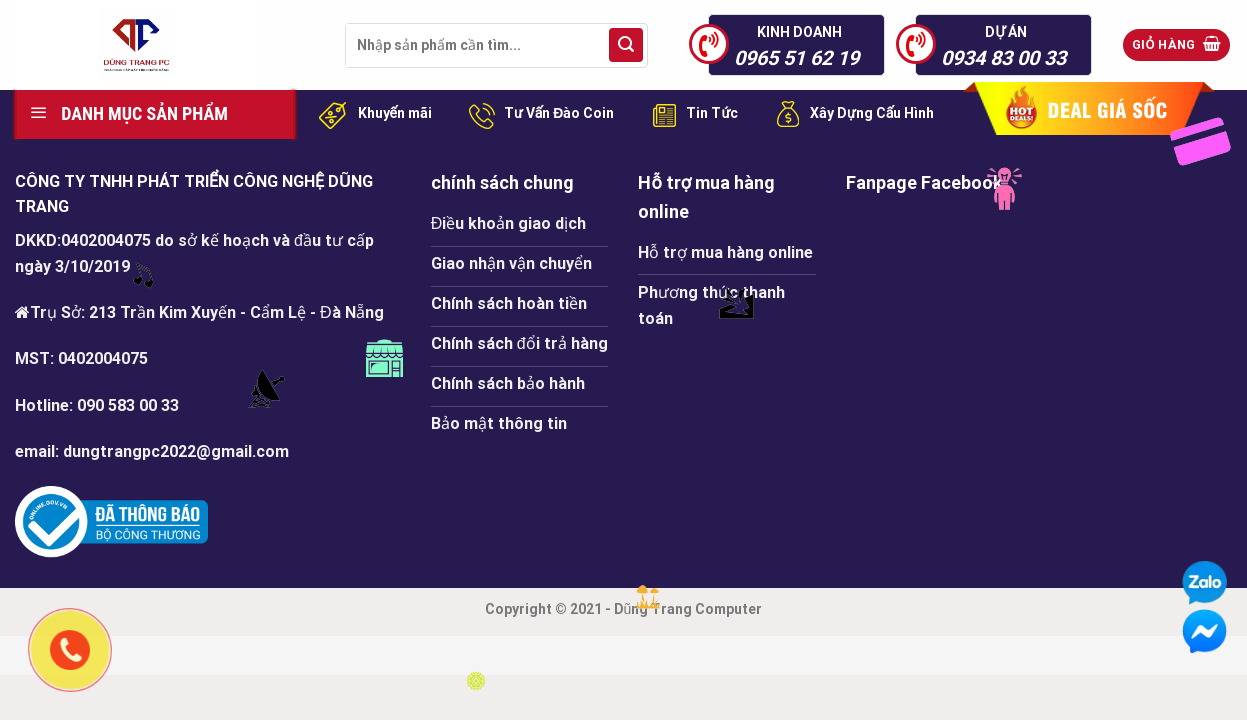 This screenshot has width=1247, height=720. What do you see at coordinates (1004, 188) in the screenshot?
I see `indicates smart or intelligent feature enabled` at bounding box center [1004, 188].